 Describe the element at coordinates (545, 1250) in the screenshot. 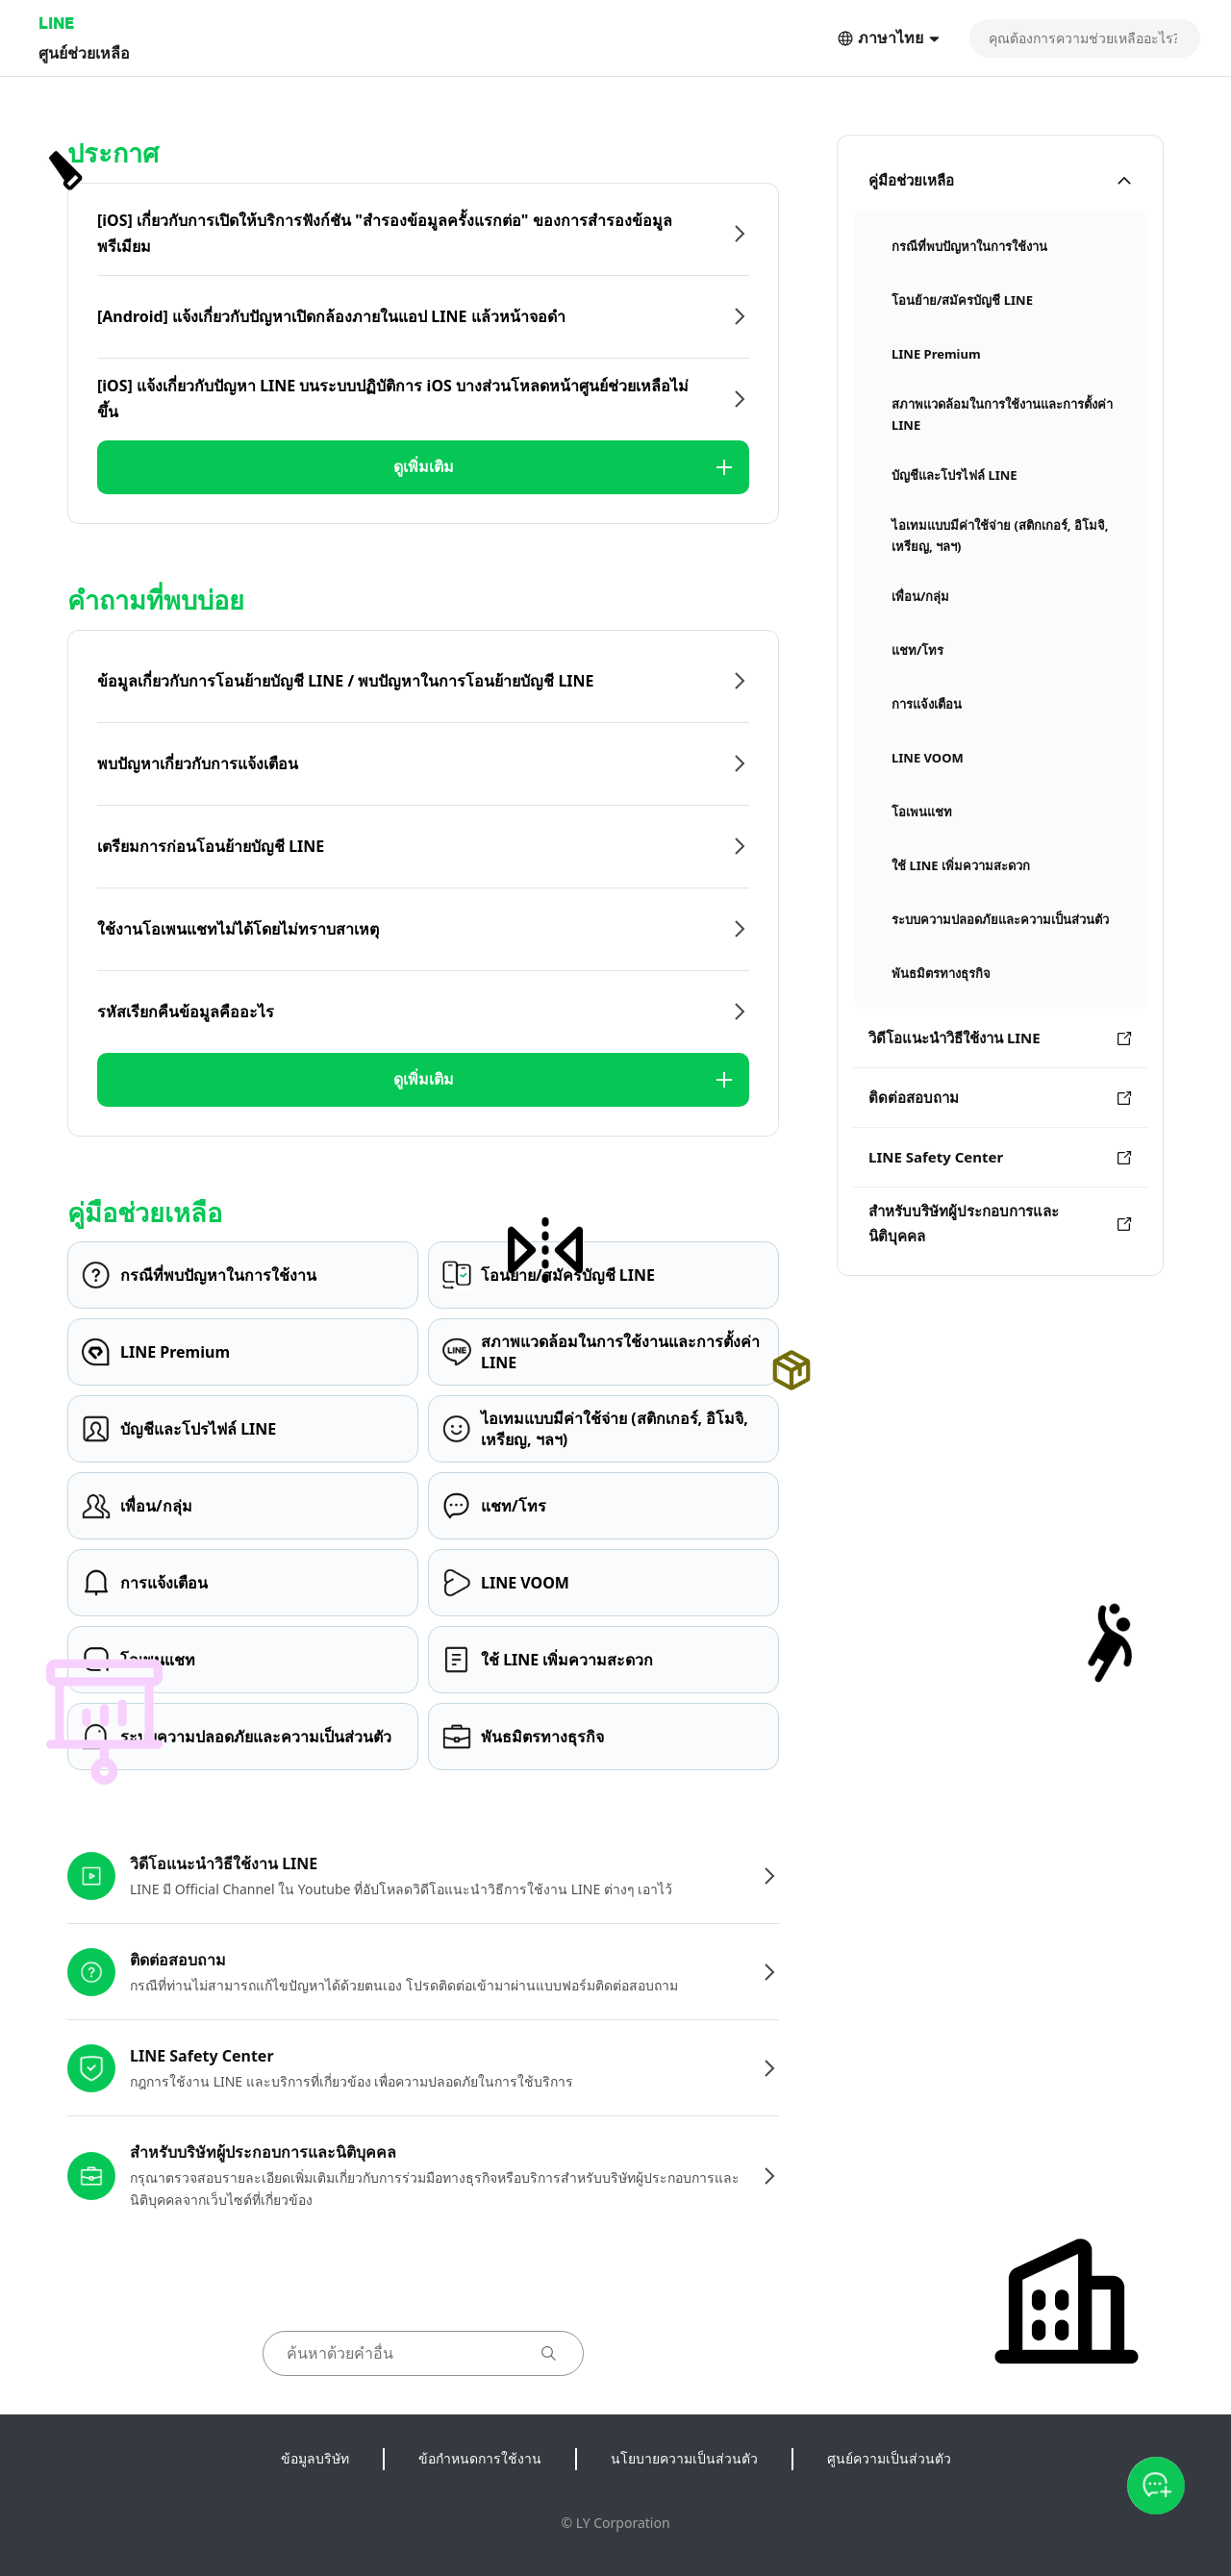

I see `mirror or flip content horizontally` at that location.